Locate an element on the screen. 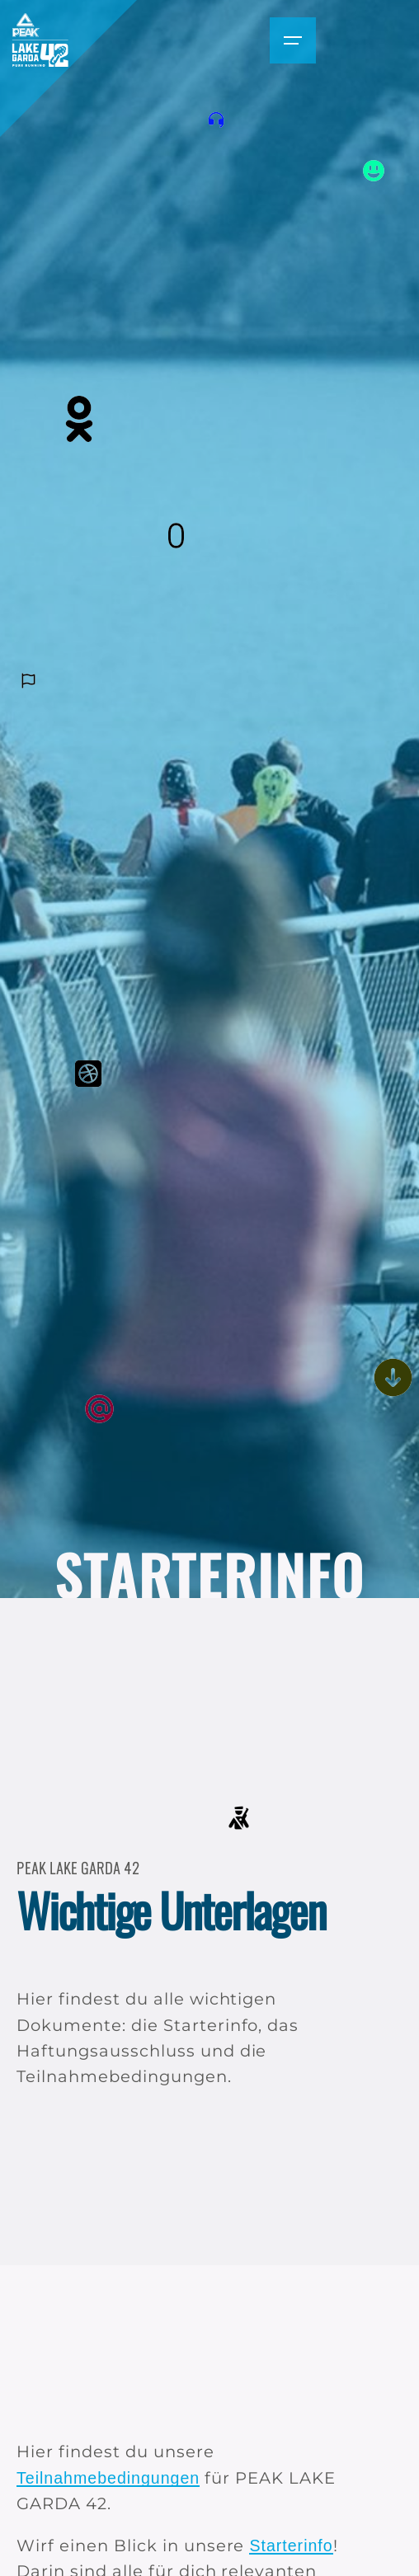 The width and height of the screenshot is (419, 2576). link to dribbble profile is located at coordinates (88, 1074).